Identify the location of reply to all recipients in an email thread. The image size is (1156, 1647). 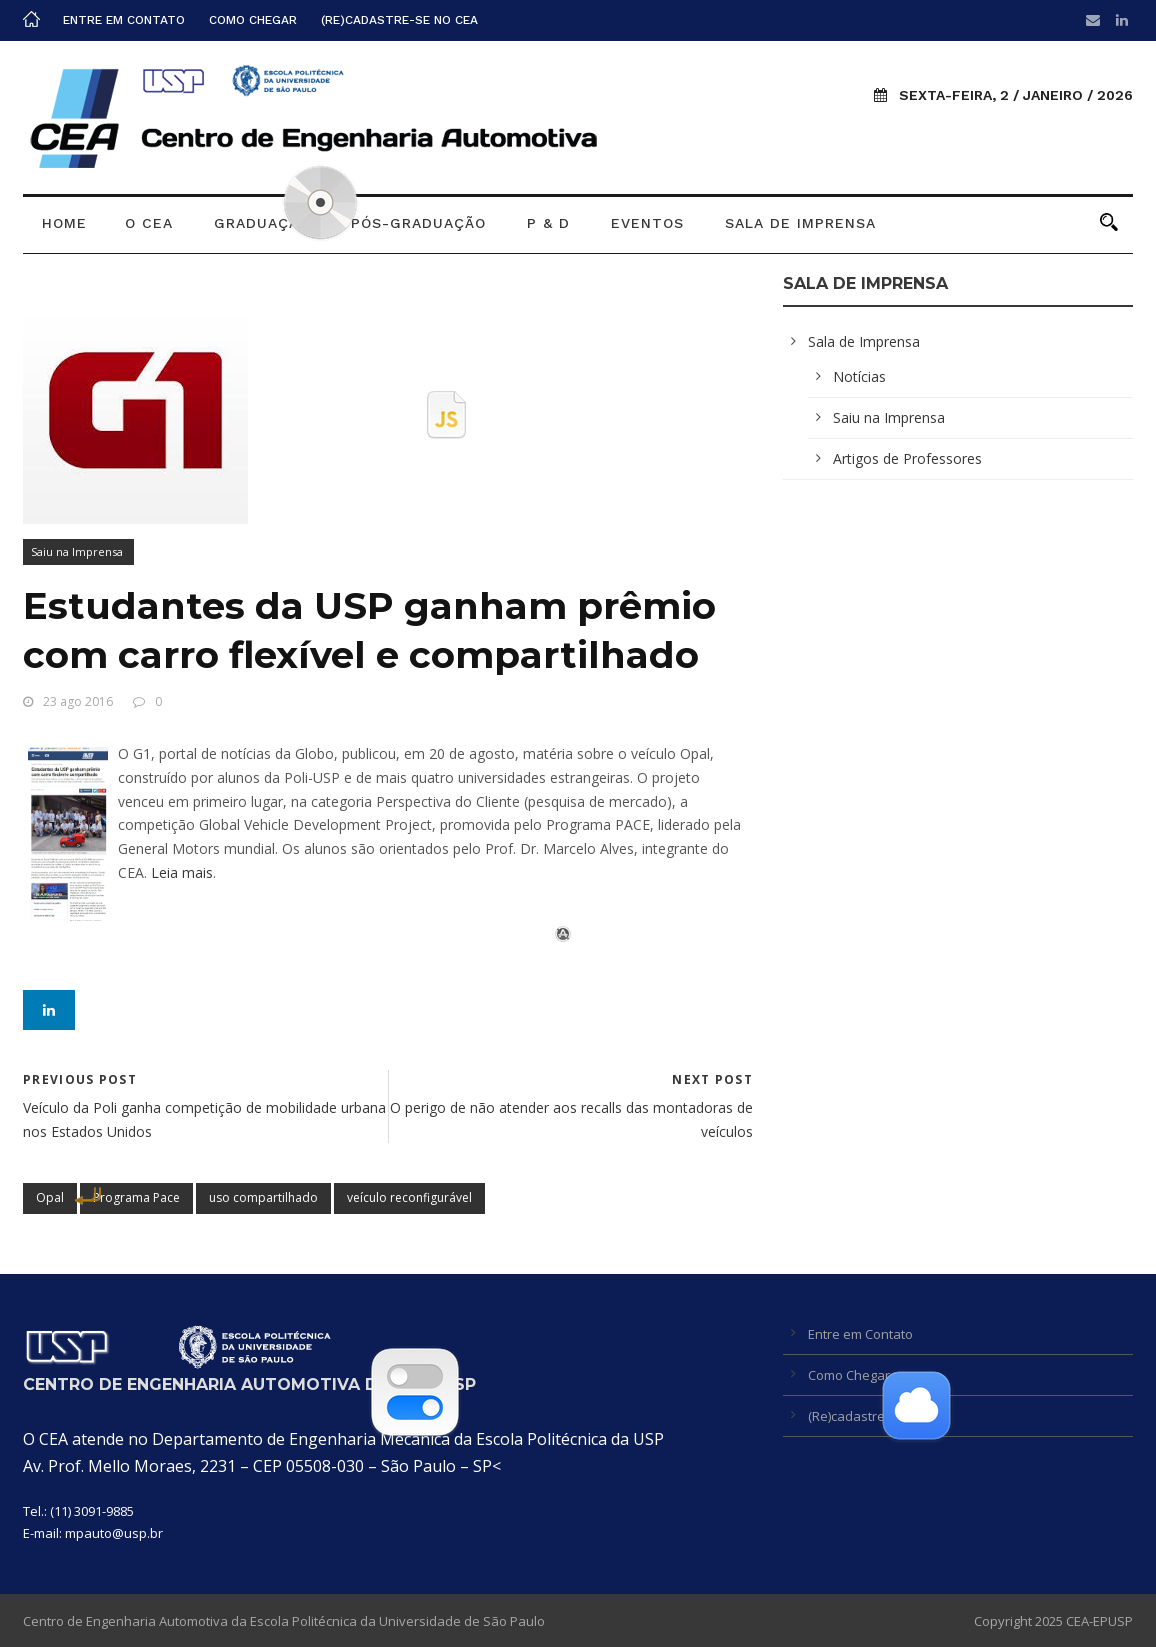
(87, 1194).